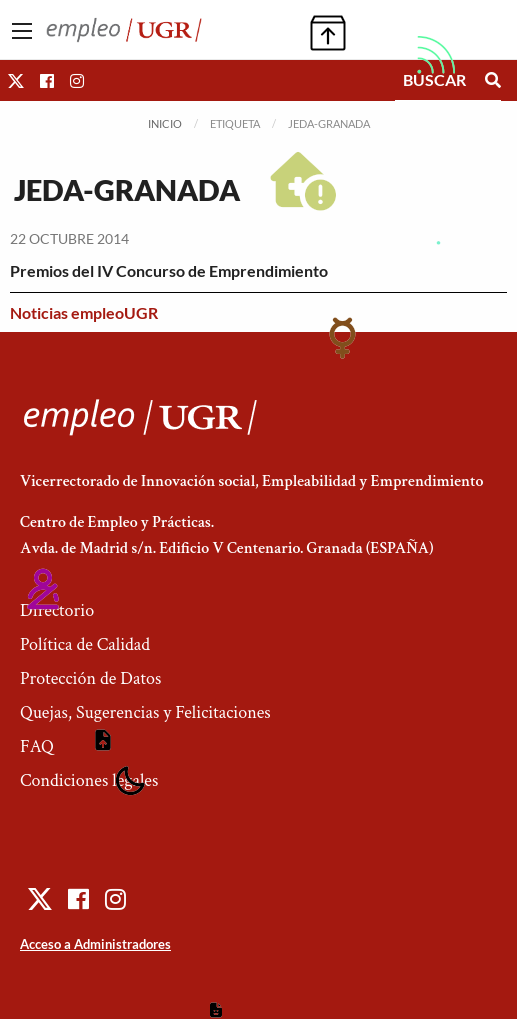 Image resolution: width=517 pixels, height=1019 pixels. Describe the element at coordinates (438, 228) in the screenshot. I see `no wifi signal available` at that location.